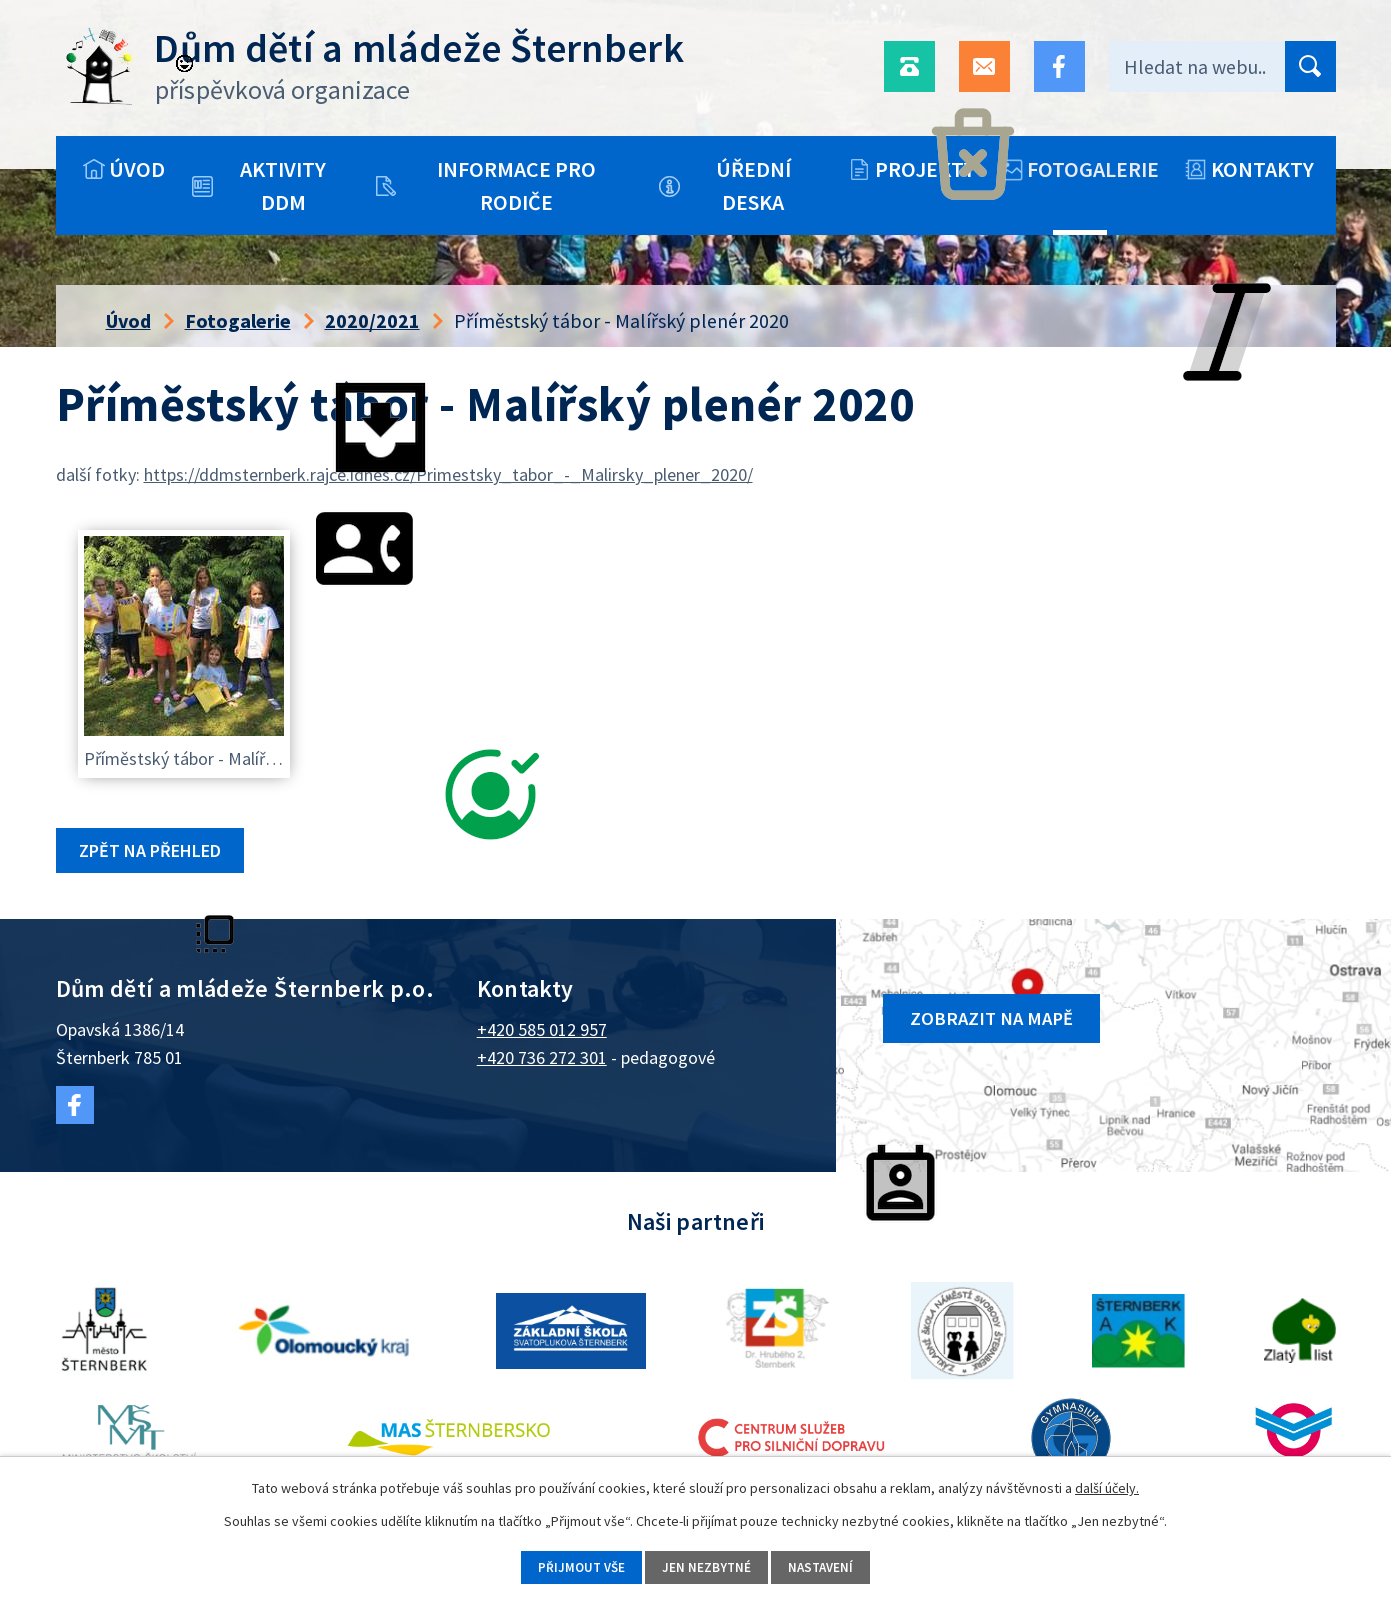 The width and height of the screenshot is (1391, 1603). I want to click on verified user profile, so click(490, 794).